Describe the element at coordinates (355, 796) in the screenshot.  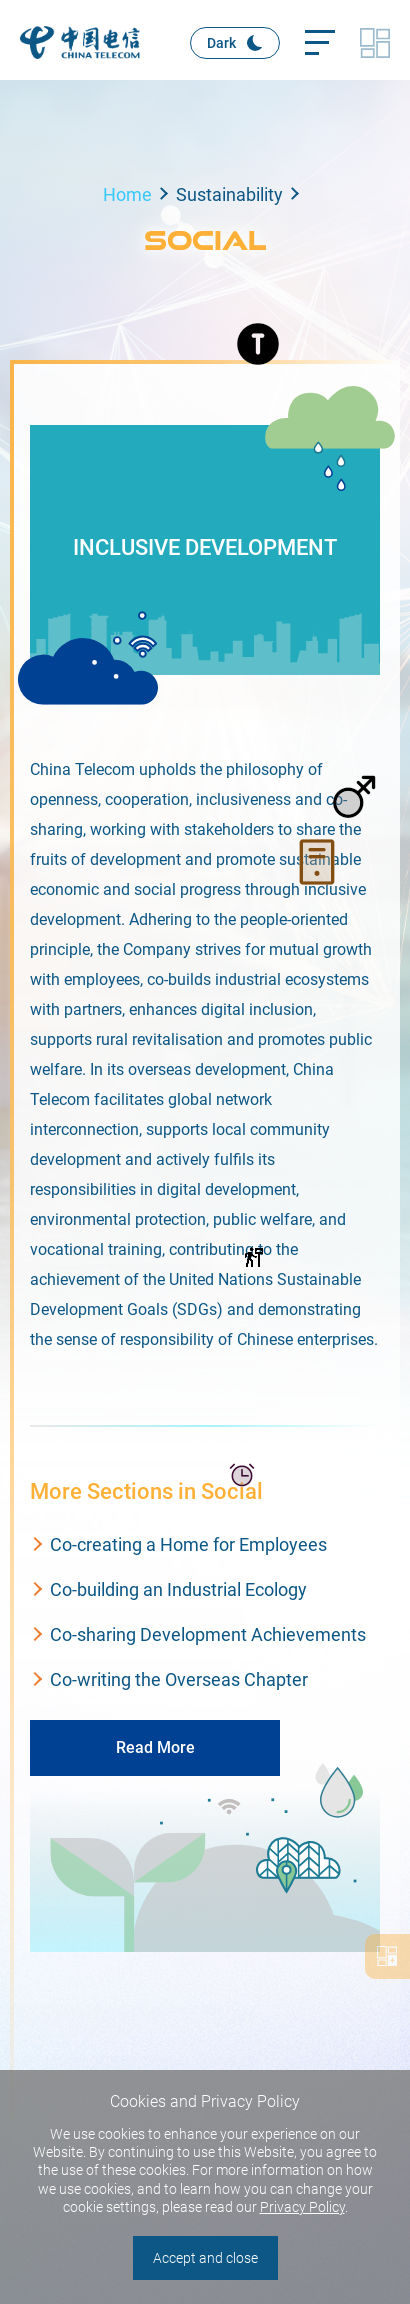
I see `select transgender as gender identity` at that location.